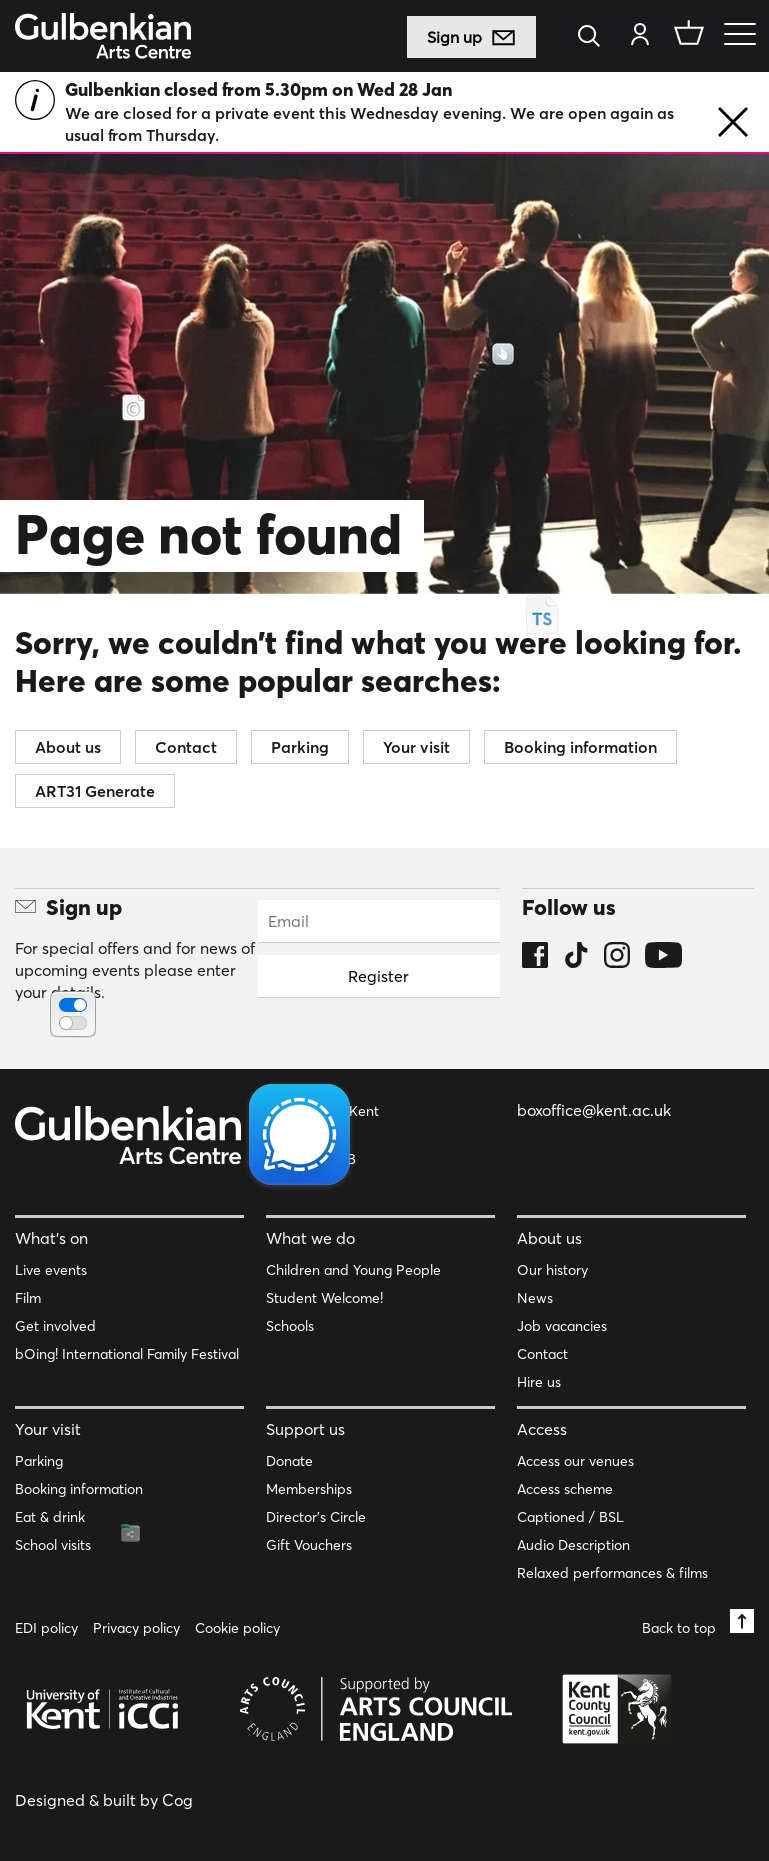  I want to click on open touché app for touch bar customization, so click(503, 354).